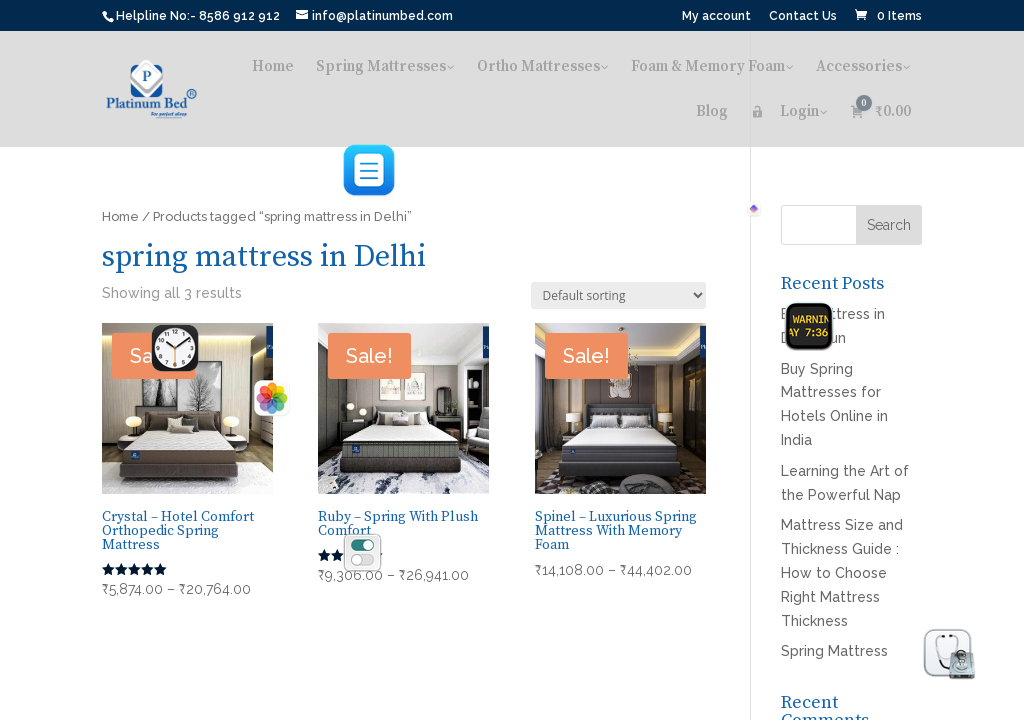  Describe the element at coordinates (362, 552) in the screenshot. I see `open system settings or preferences` at that location.